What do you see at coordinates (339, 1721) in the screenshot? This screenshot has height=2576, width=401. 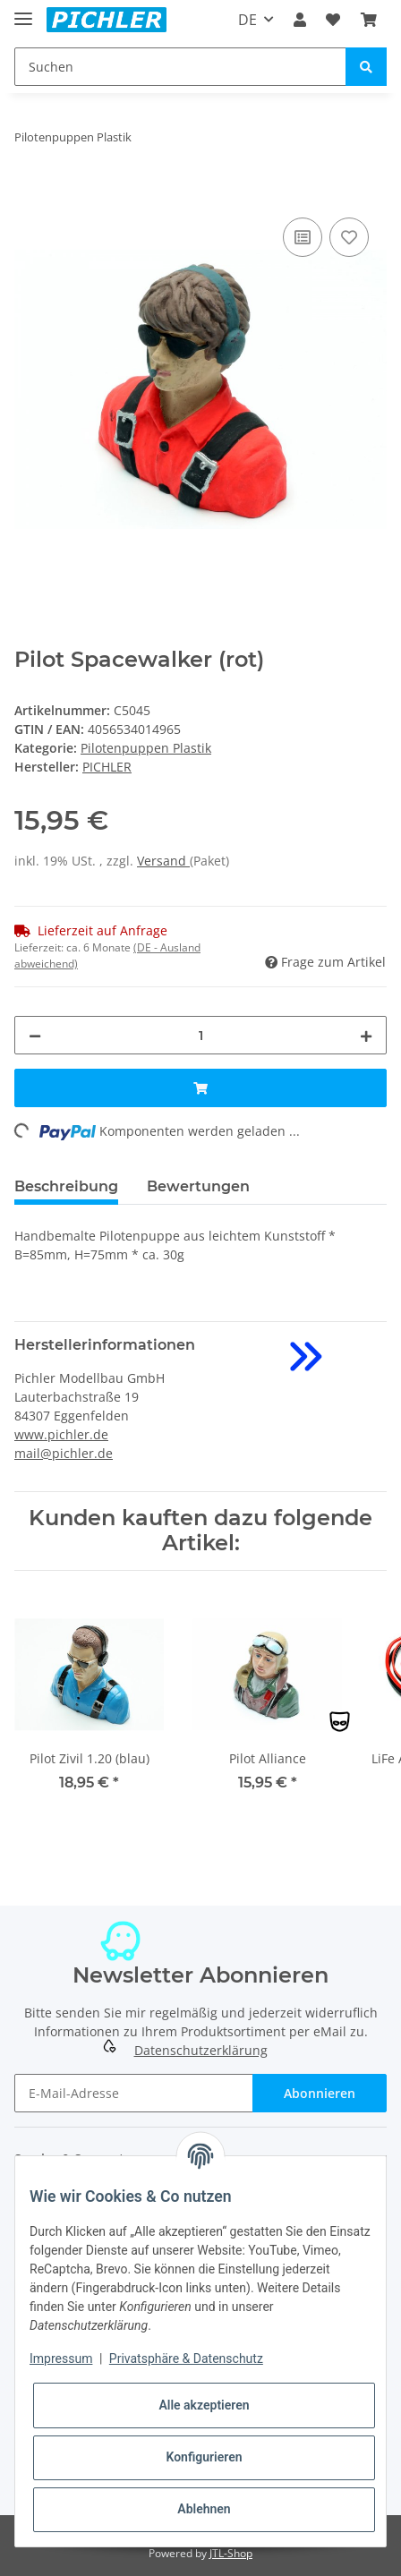 I see `open the Grindr app` at bounding box center [339, 1721].